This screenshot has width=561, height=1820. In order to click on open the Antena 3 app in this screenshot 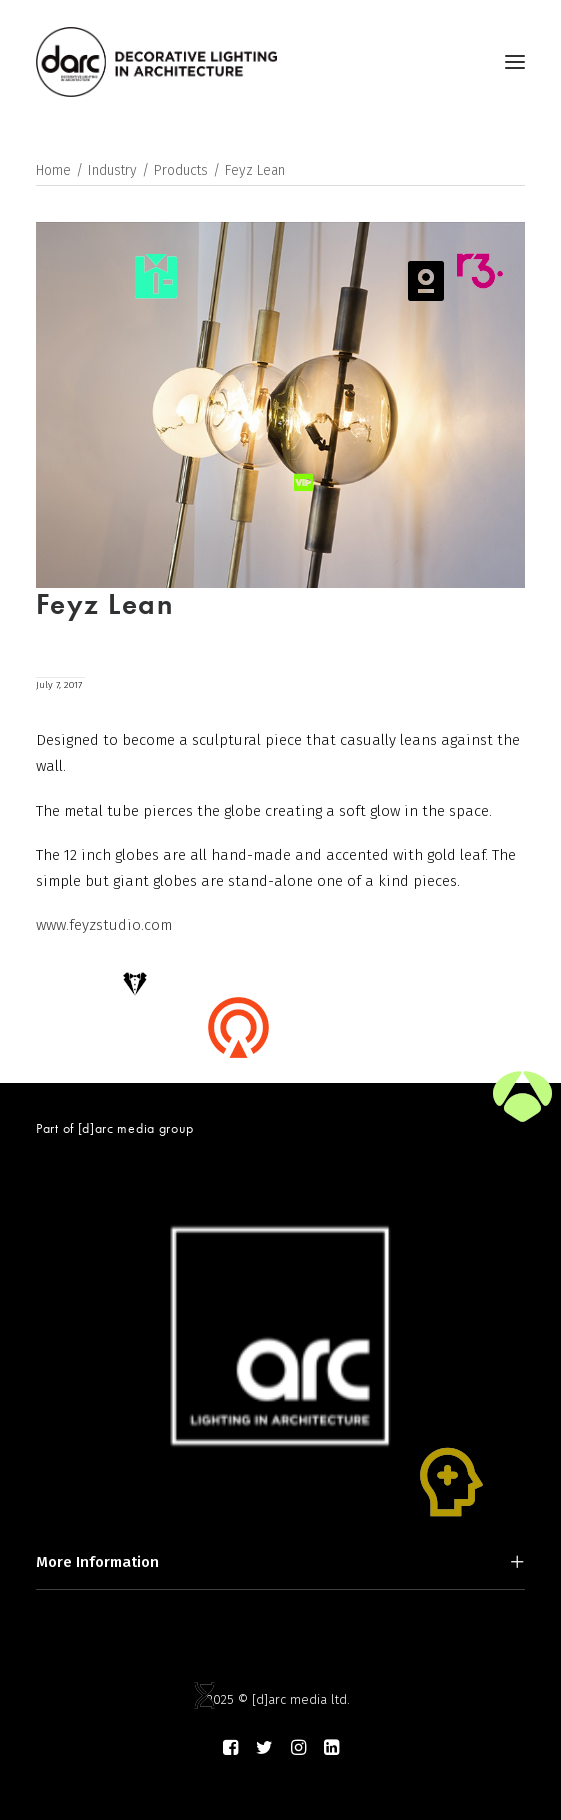, I will do `click(522, 1096)`.